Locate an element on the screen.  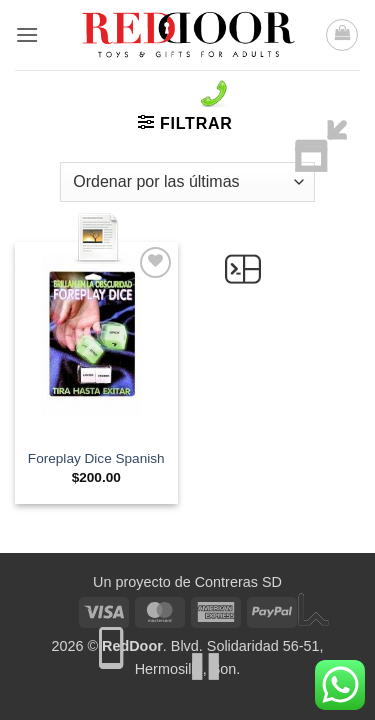
pause media playback is located at coordinates (205, 666).